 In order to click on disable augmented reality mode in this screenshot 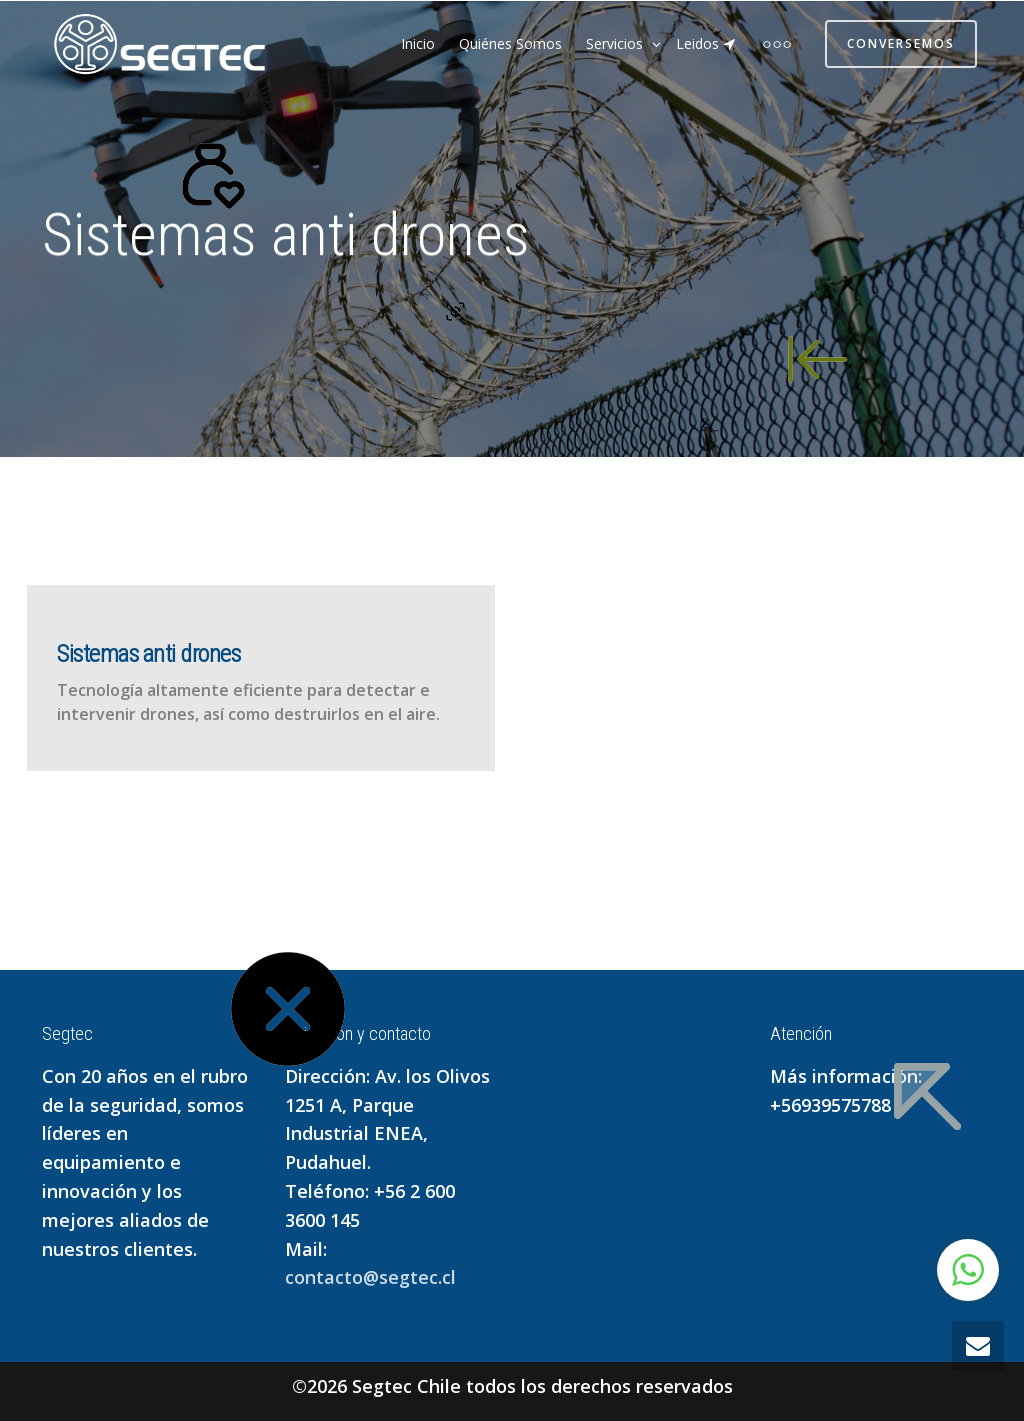, I will do `click(455, 311)`.